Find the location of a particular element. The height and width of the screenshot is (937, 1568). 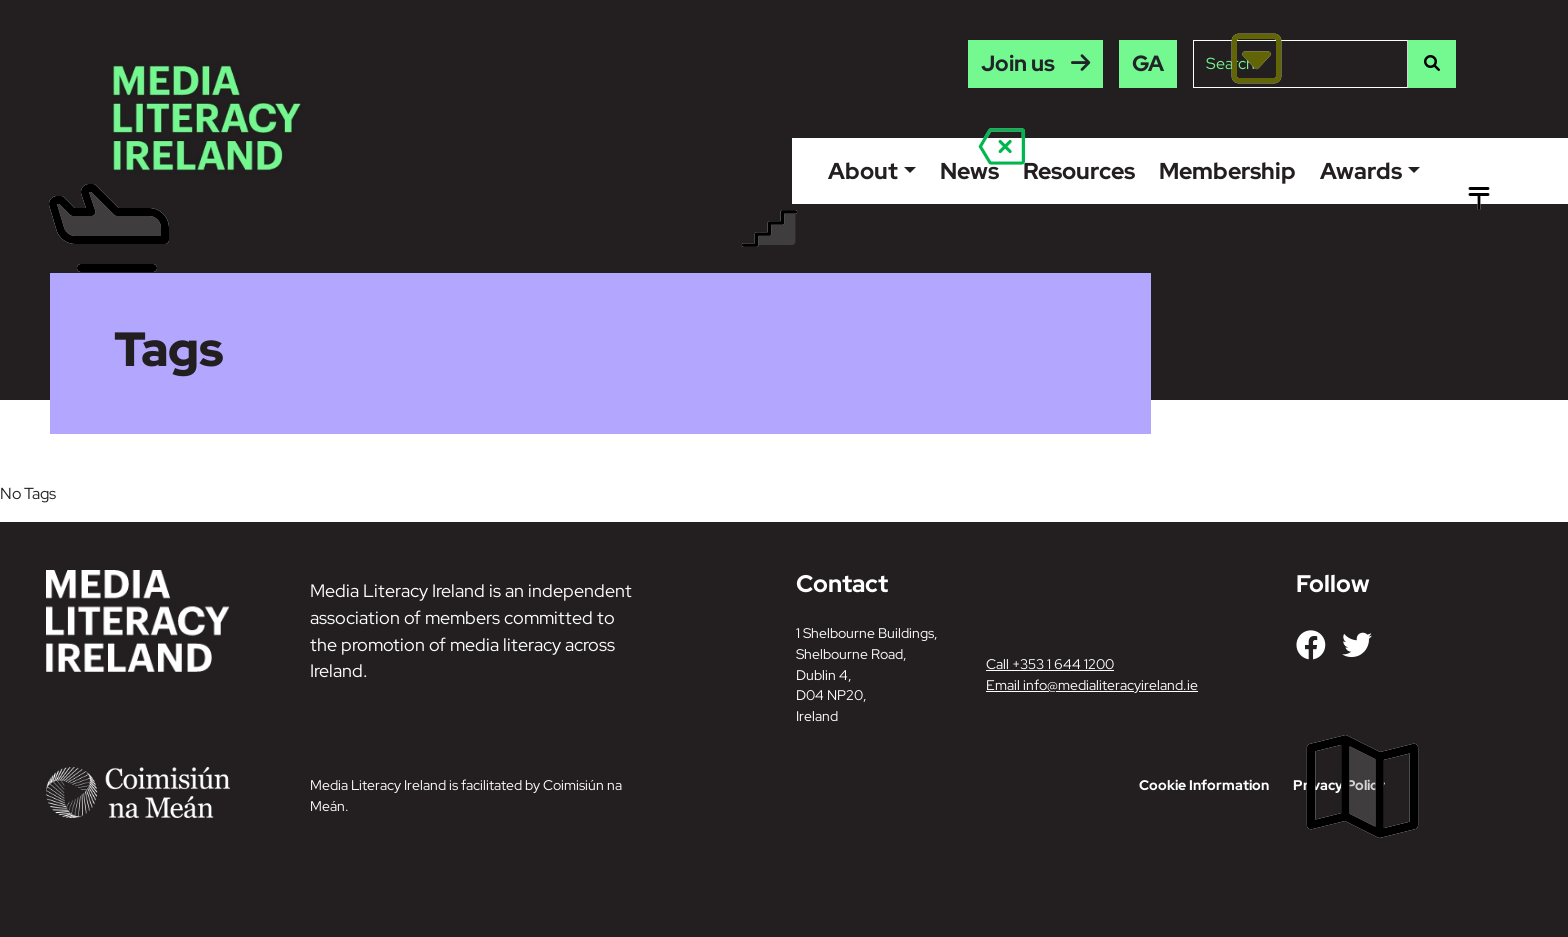

view map is located at coordinates (1362, 786).